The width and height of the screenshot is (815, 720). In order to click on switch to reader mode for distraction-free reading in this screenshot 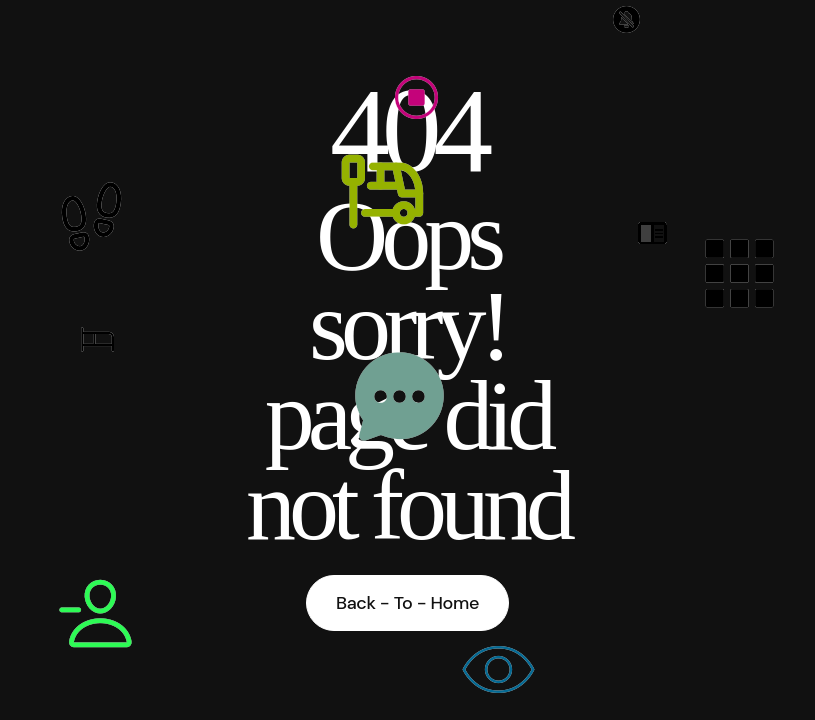, I will do `click(652, 232)`.